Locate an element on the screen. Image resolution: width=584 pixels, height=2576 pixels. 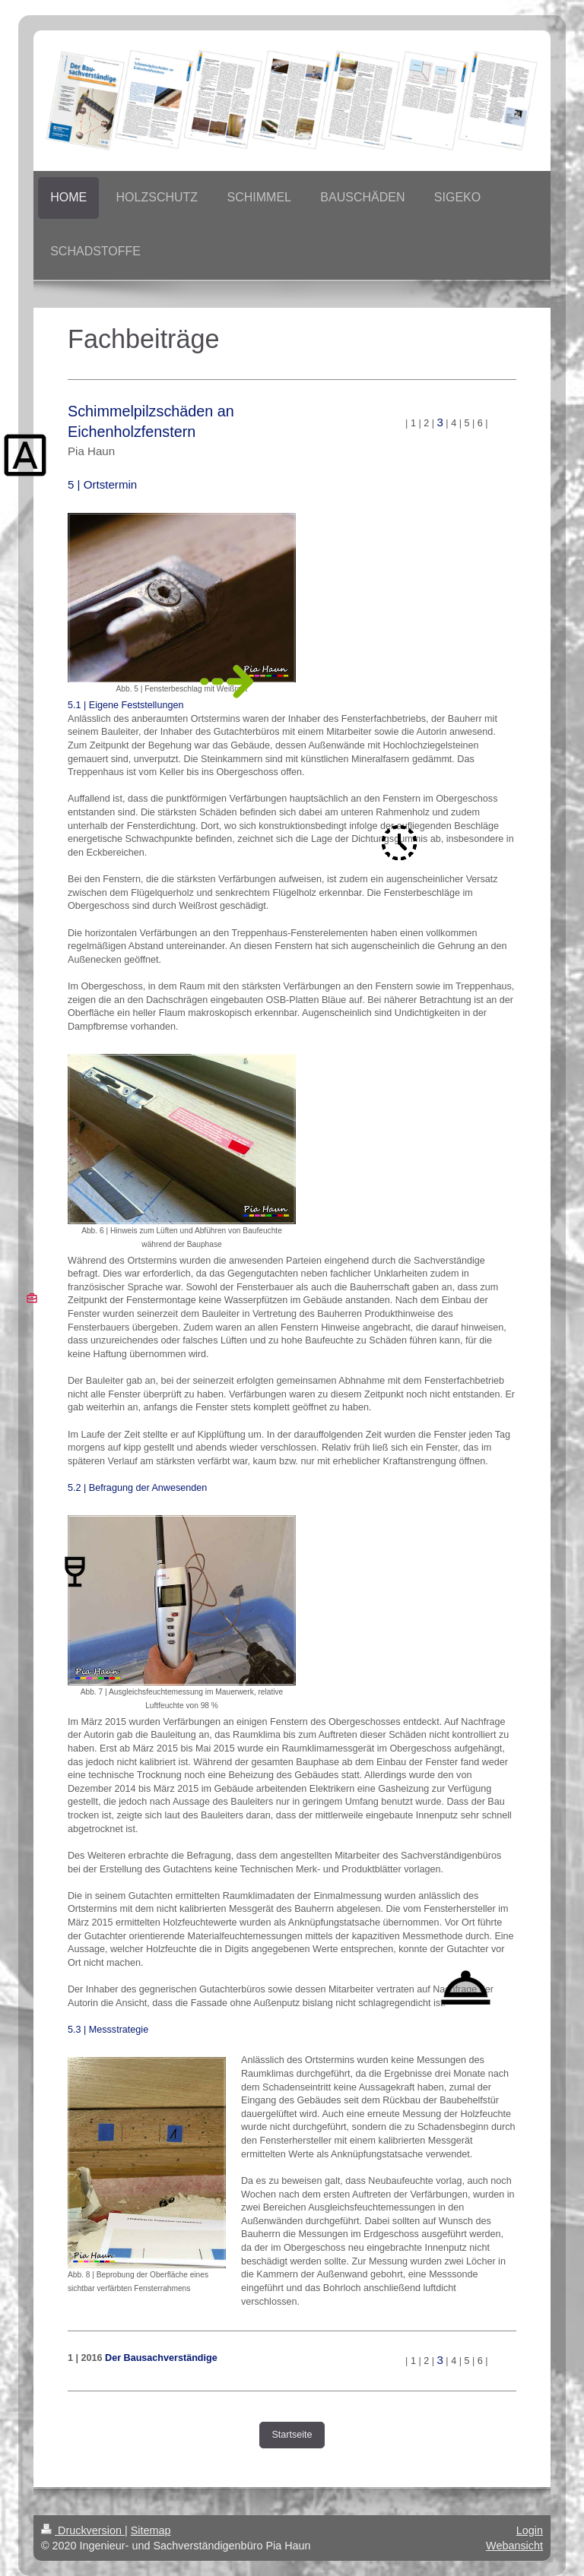
find nearby wine bars or restaurants is located at coordinates (75, 1571).